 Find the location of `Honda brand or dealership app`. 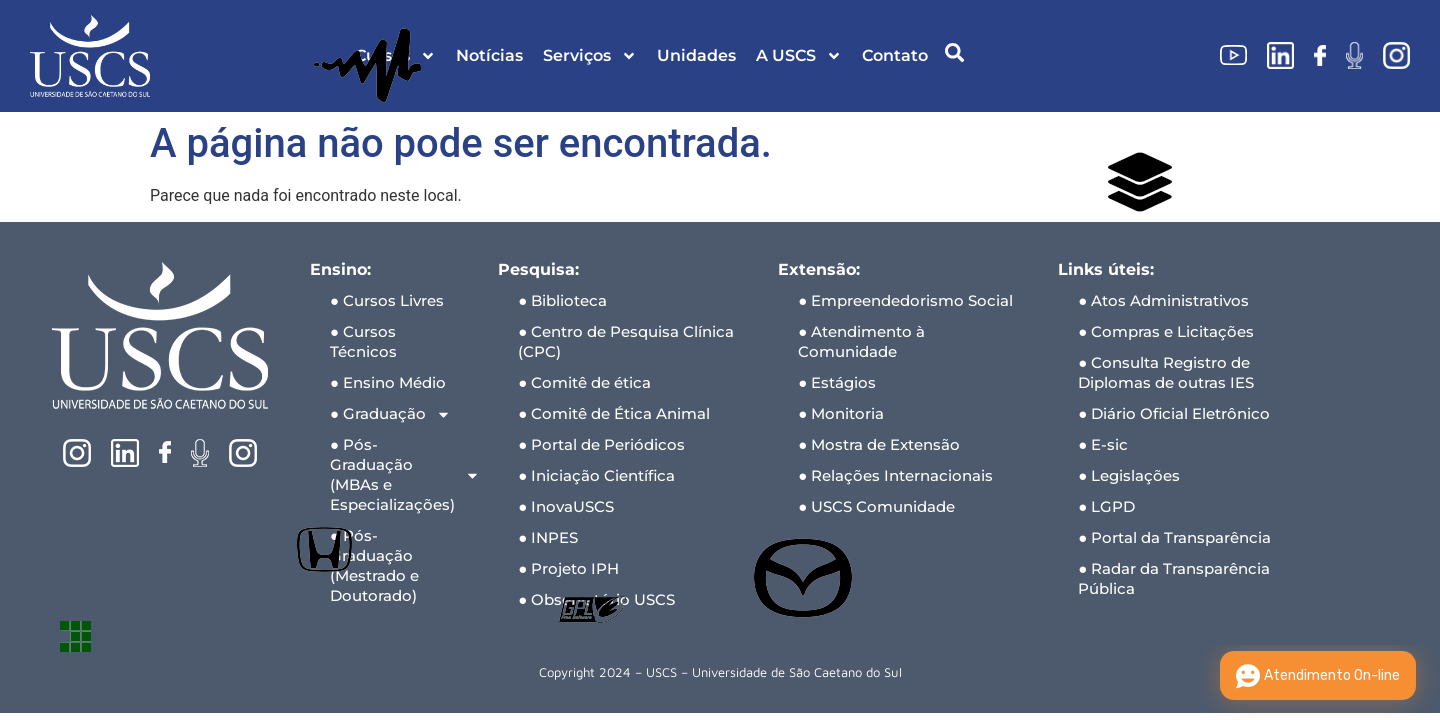

Honda brand or dealership app is located at coordinates (324, 549).